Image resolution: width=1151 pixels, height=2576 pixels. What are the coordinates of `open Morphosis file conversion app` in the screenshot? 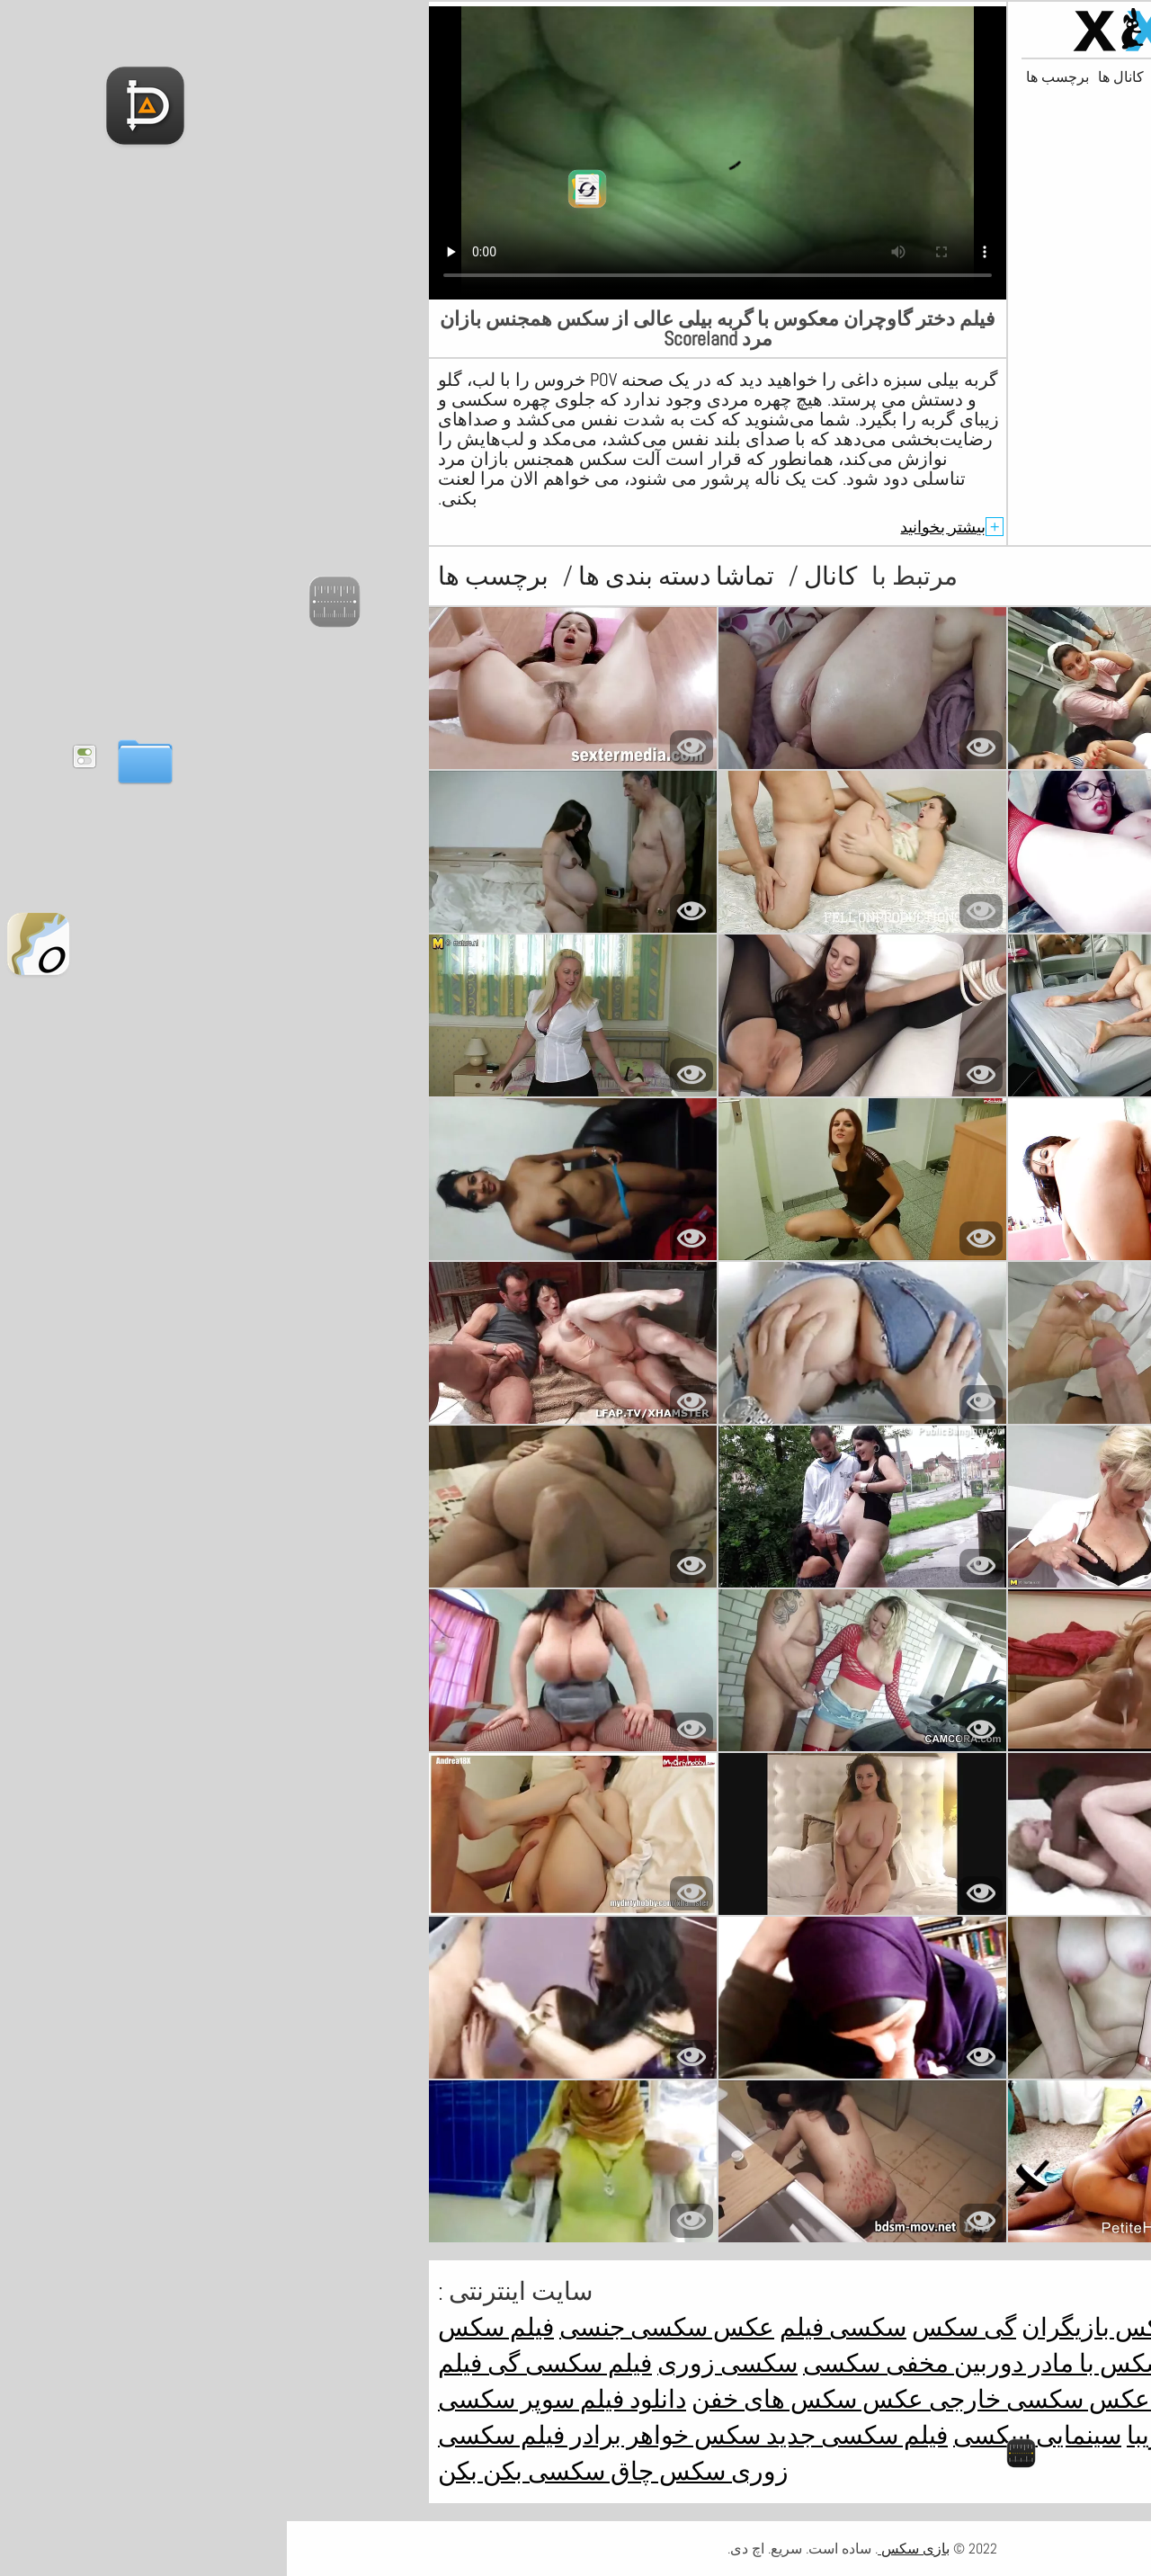 It's located at (587, 189).